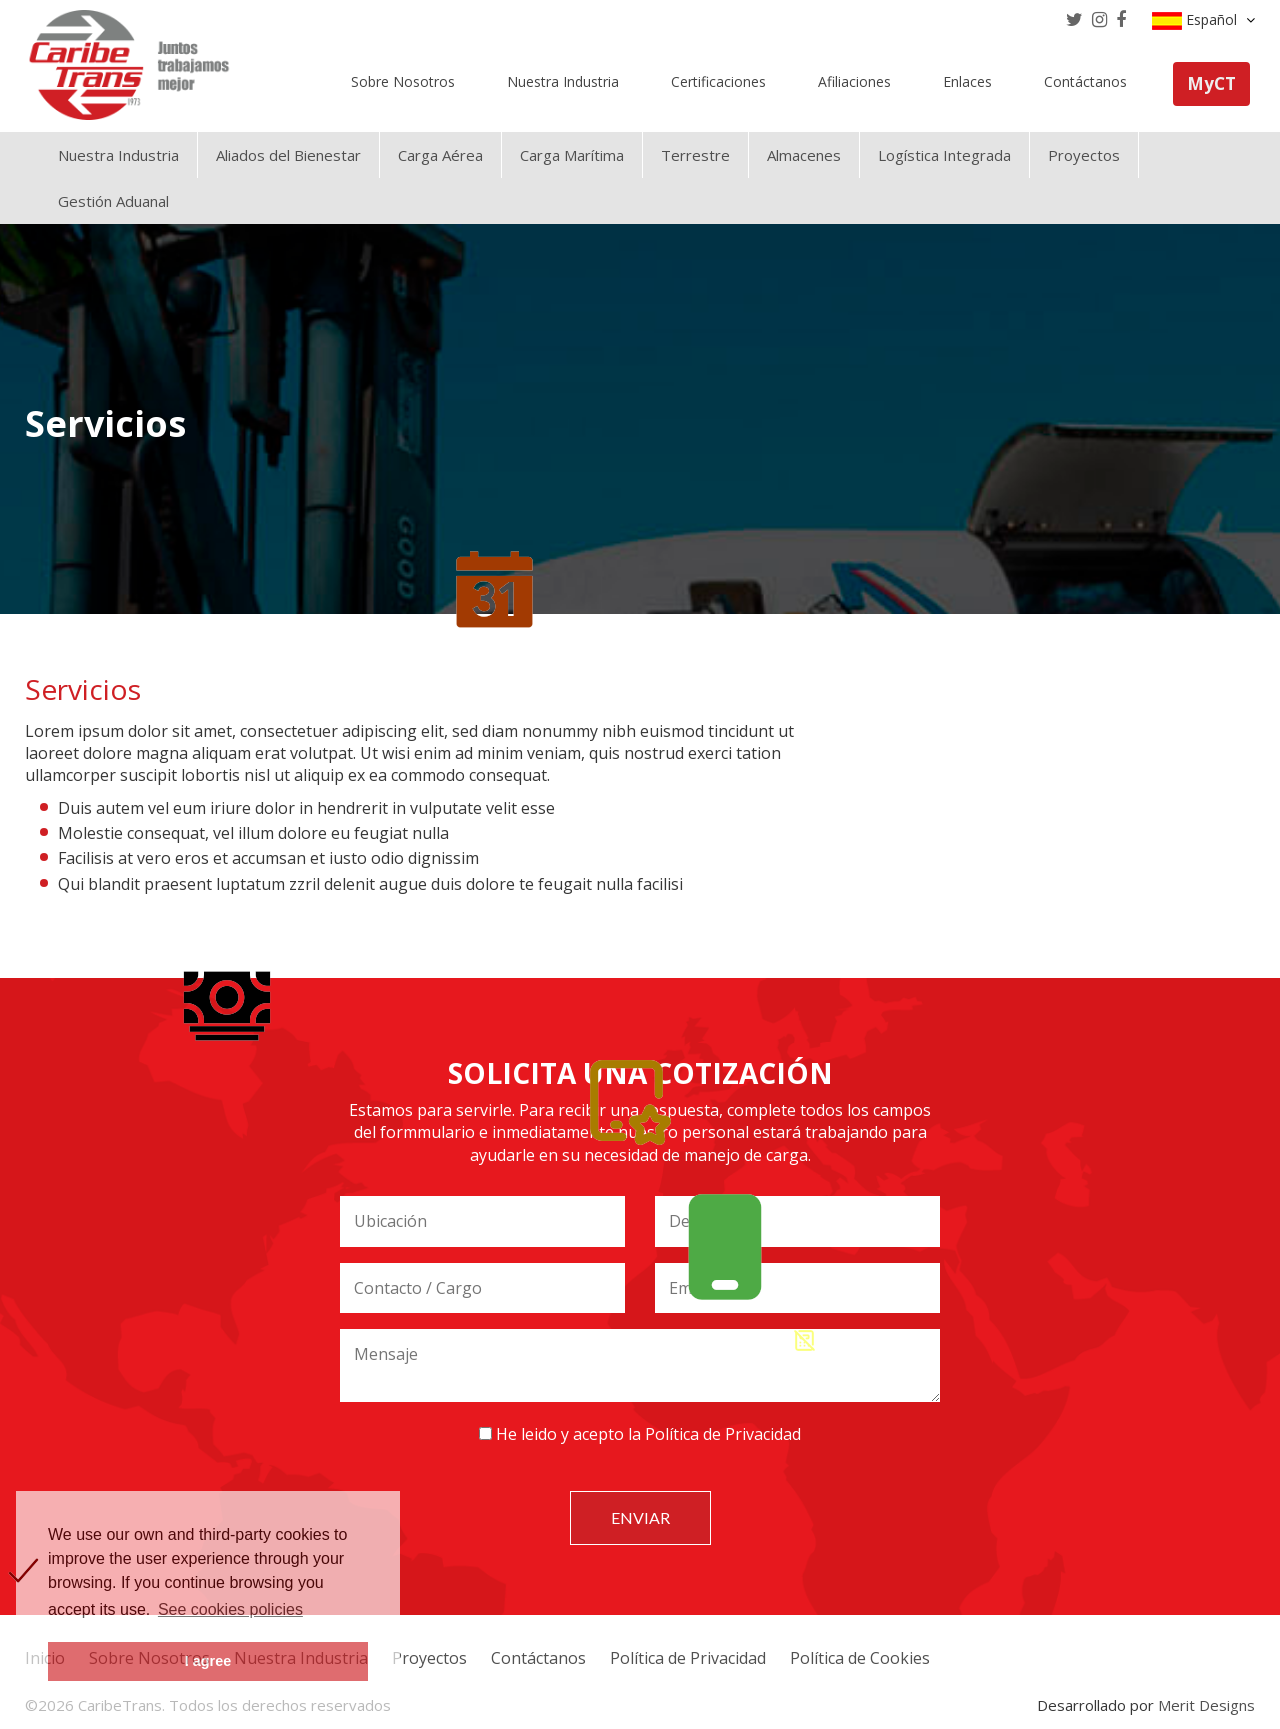  I want to click on call or text from mobile device, so click(725, 1247).